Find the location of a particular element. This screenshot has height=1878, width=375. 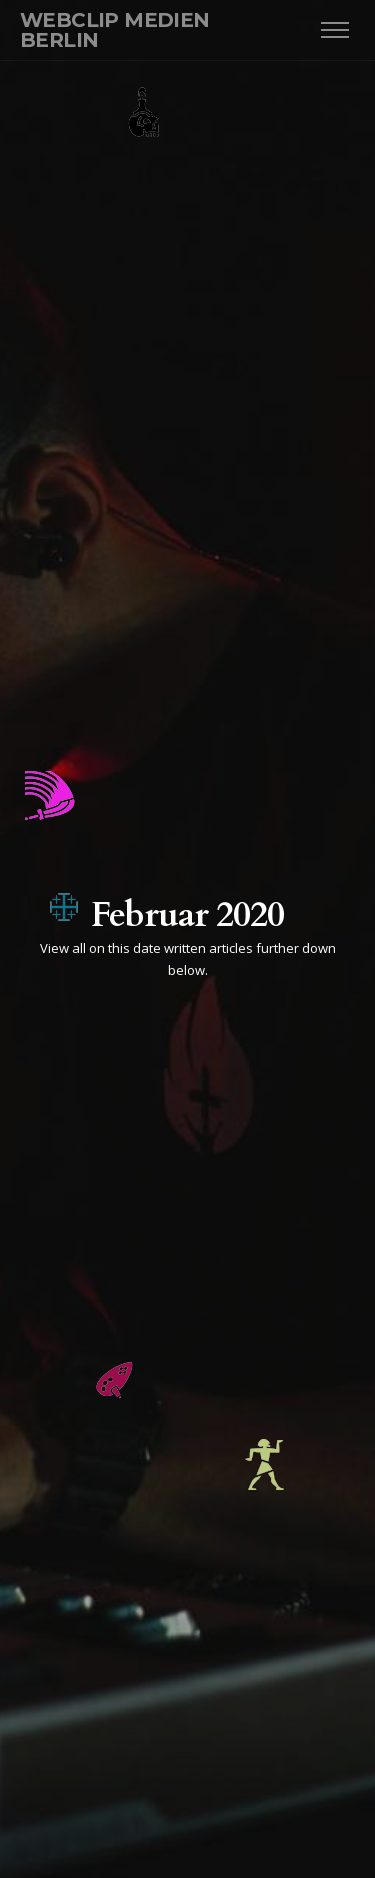

access dark or horror-themed game settings is located at coordinates (142, 111).